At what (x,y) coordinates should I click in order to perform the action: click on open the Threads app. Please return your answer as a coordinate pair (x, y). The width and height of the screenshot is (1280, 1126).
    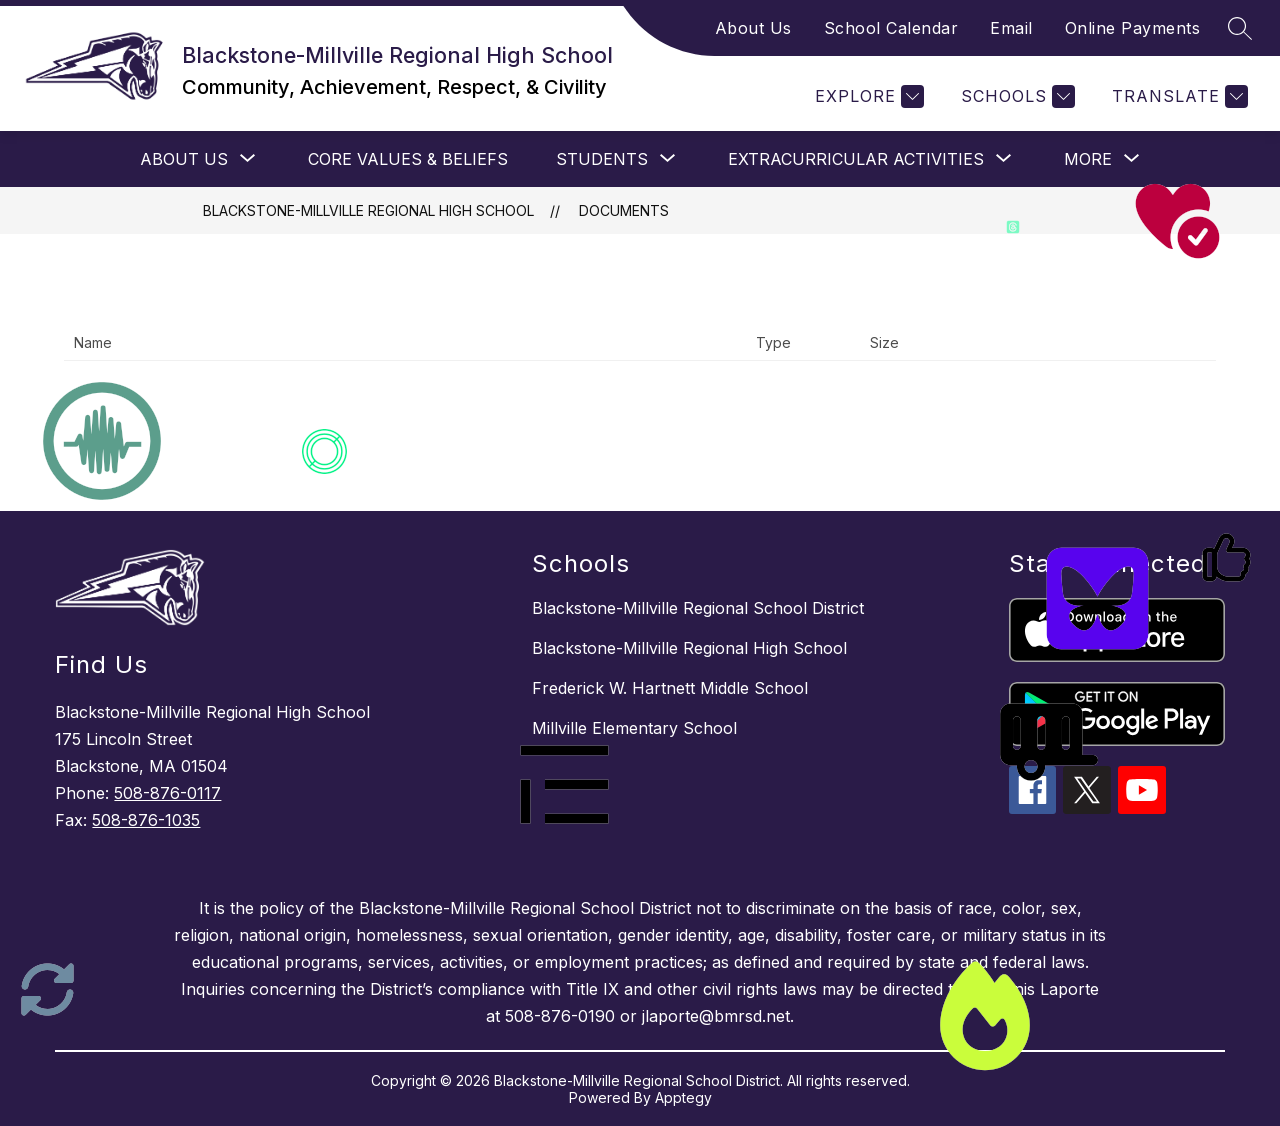
    Looking at the image, I should click on (1013, 227).